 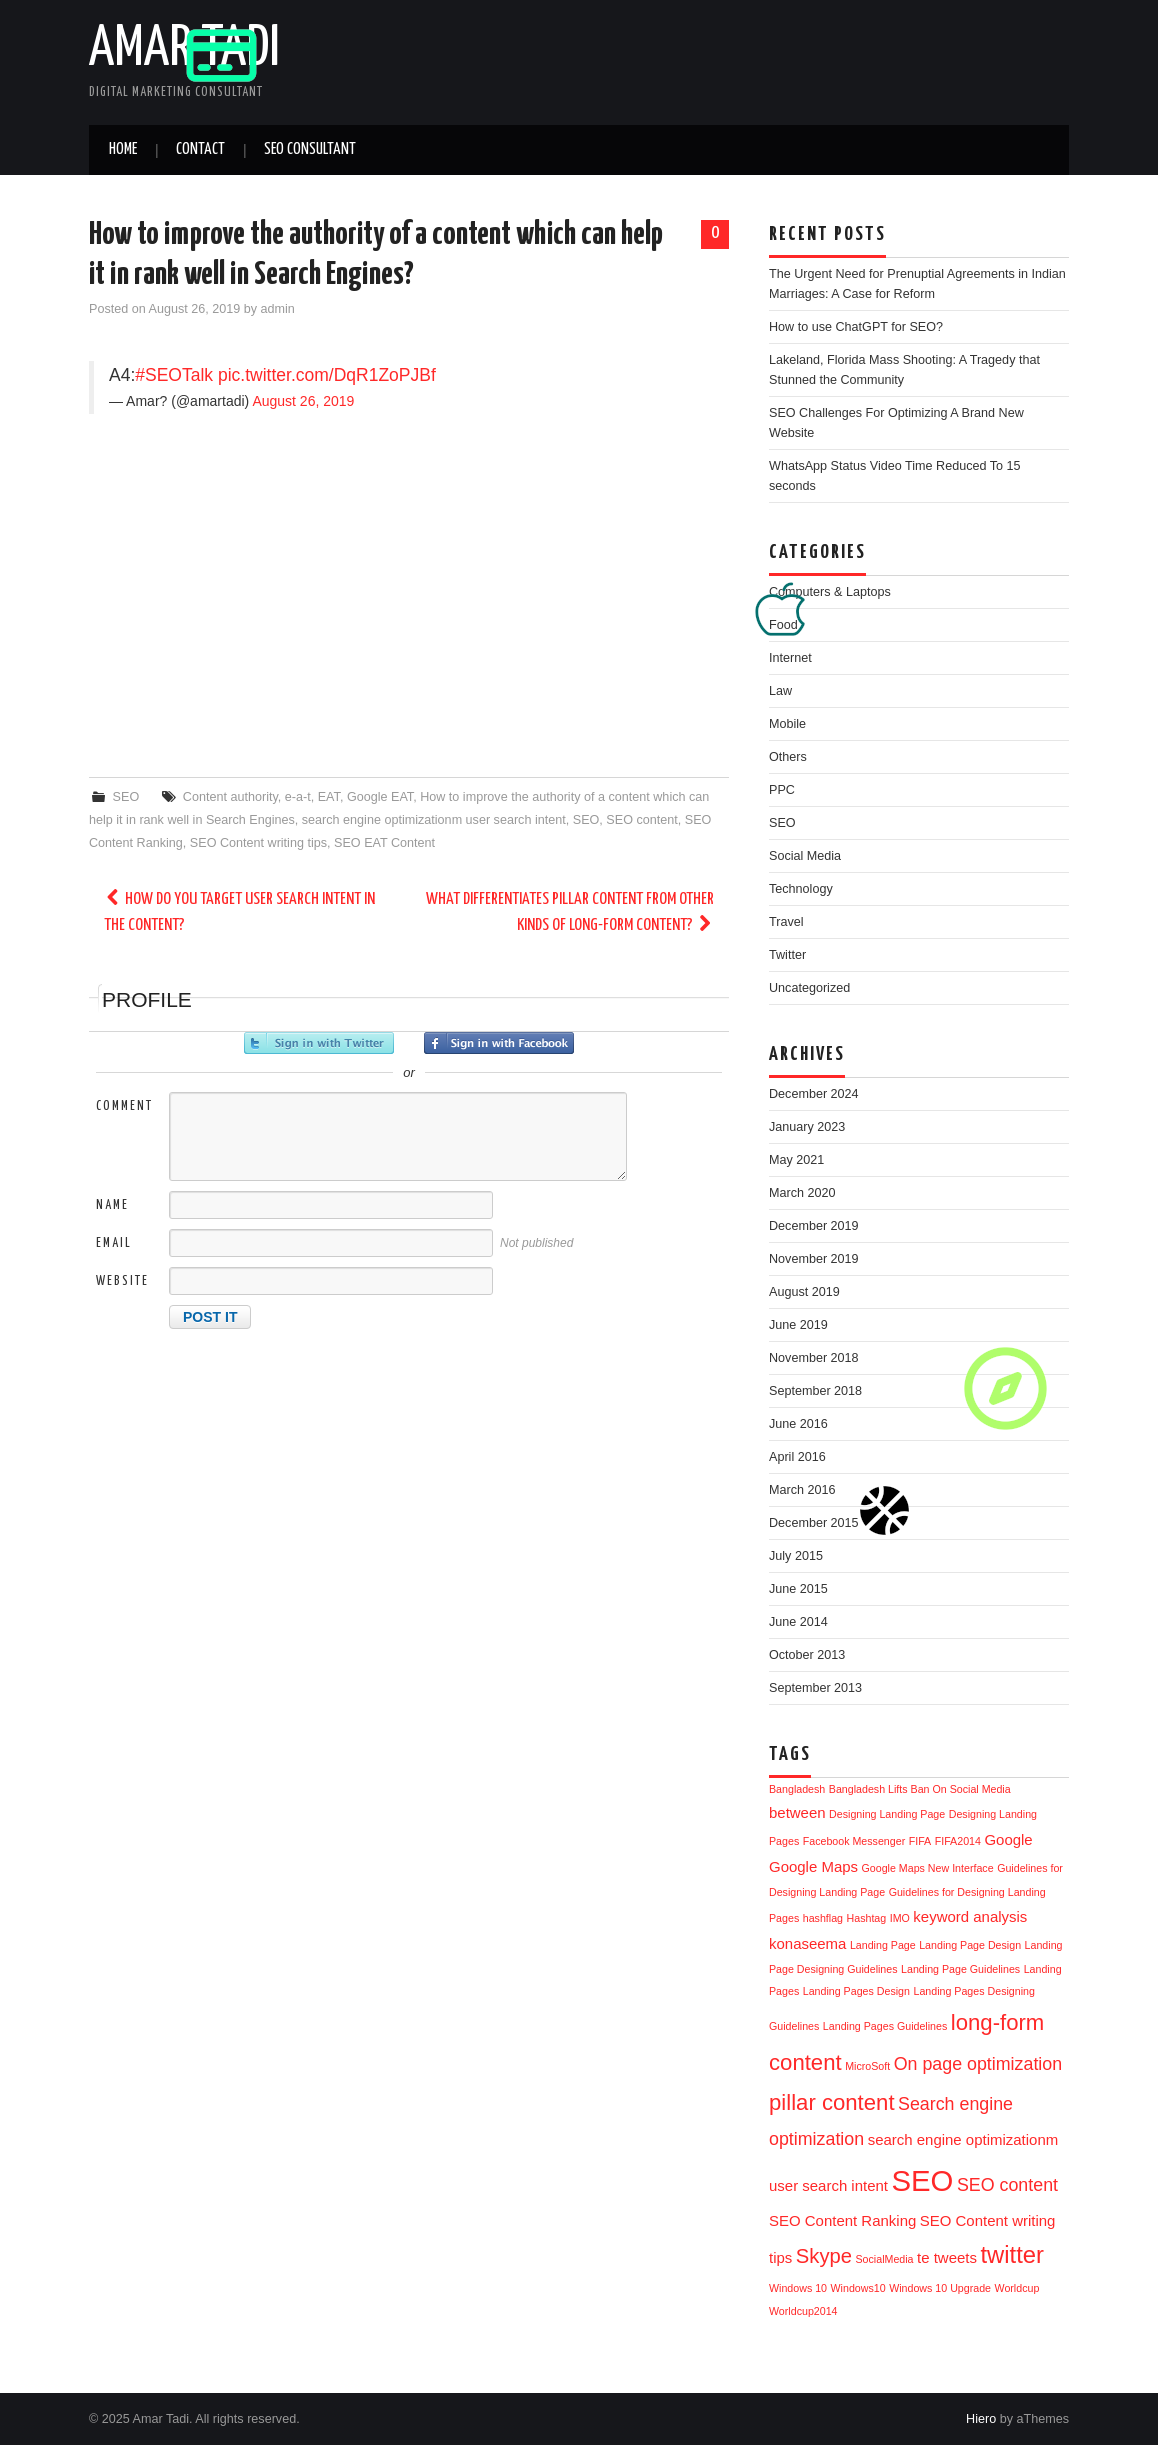 I want to click on view basketball or sports content, so click(x=884, y=1510).